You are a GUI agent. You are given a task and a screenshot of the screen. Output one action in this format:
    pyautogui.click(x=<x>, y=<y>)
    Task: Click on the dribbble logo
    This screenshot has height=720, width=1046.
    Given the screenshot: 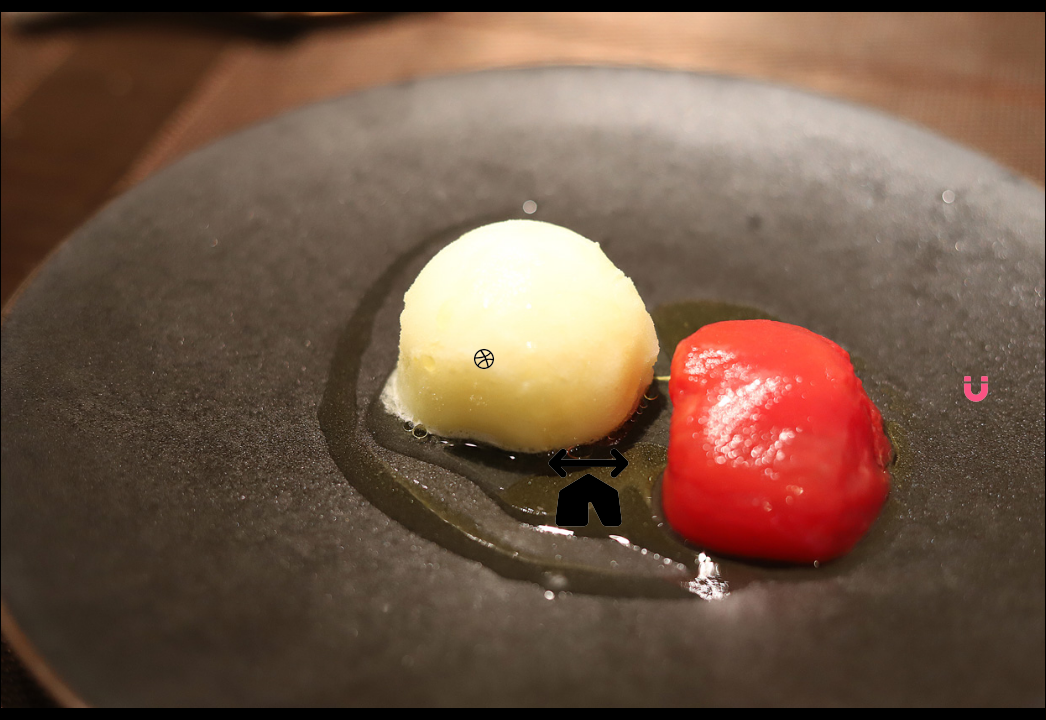 What is the action you would take?
    pyautogui.click(x=484, y=359)
    